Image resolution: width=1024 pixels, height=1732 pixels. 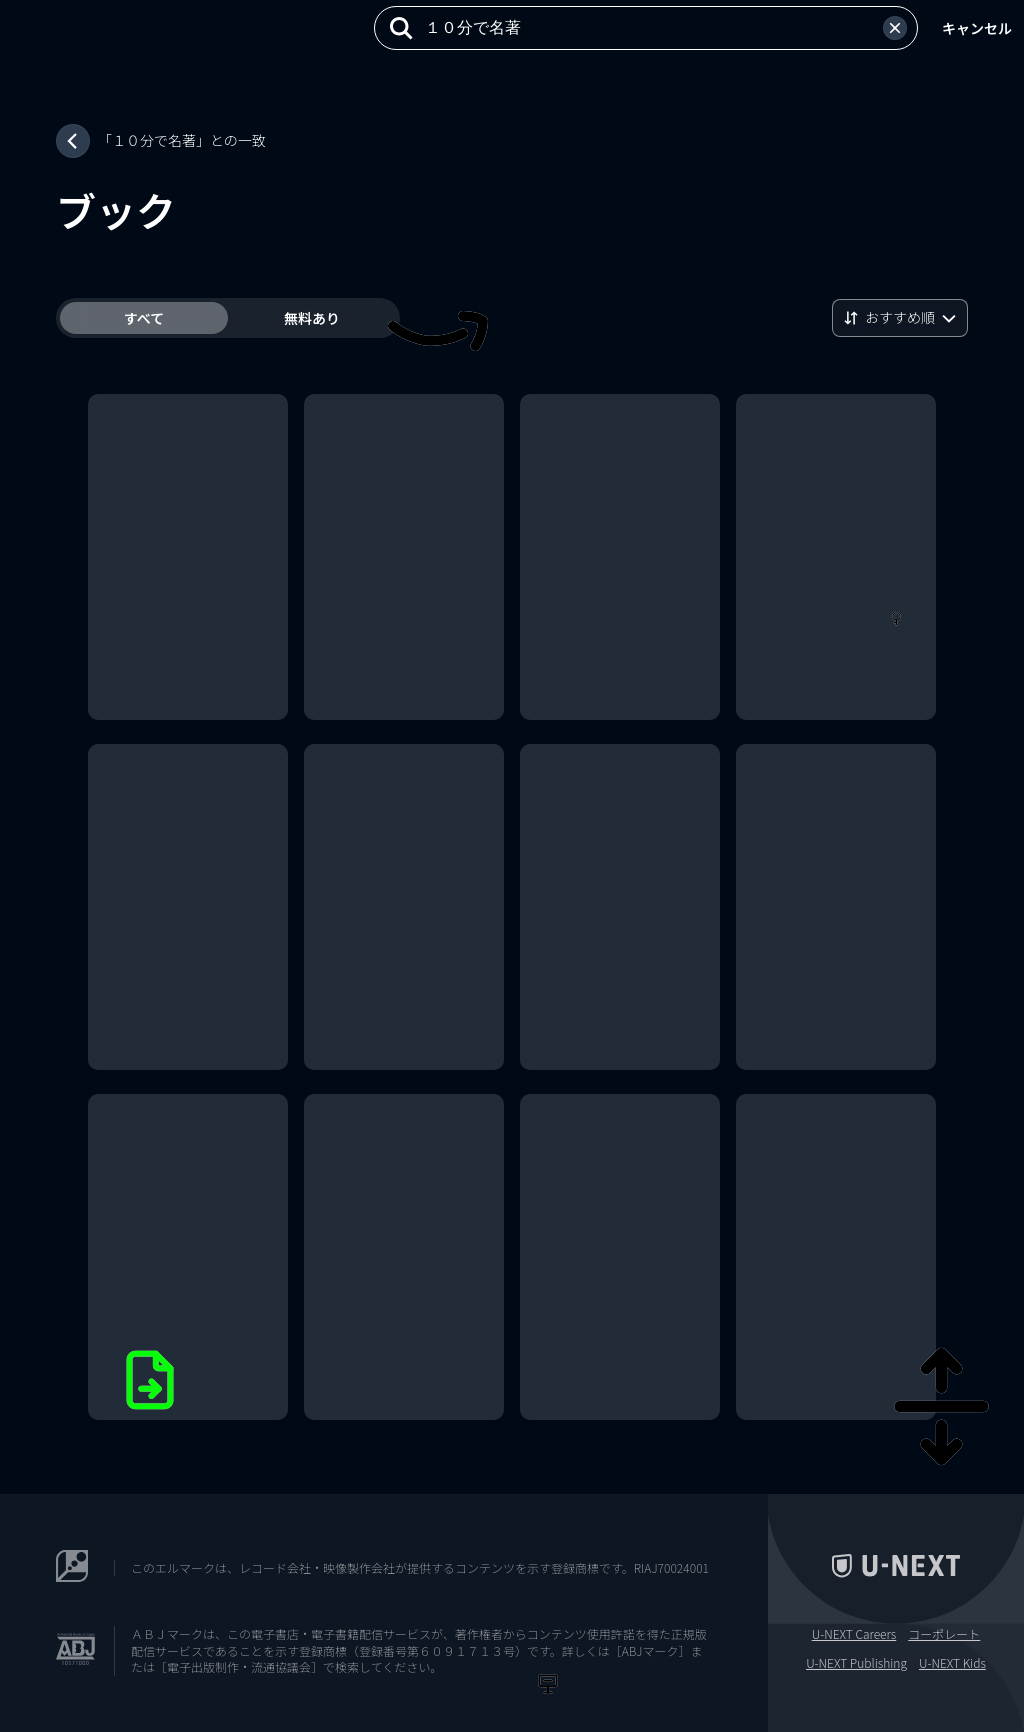 I want to click on indicates demigirl gender identity, so click(x=896, y=618).